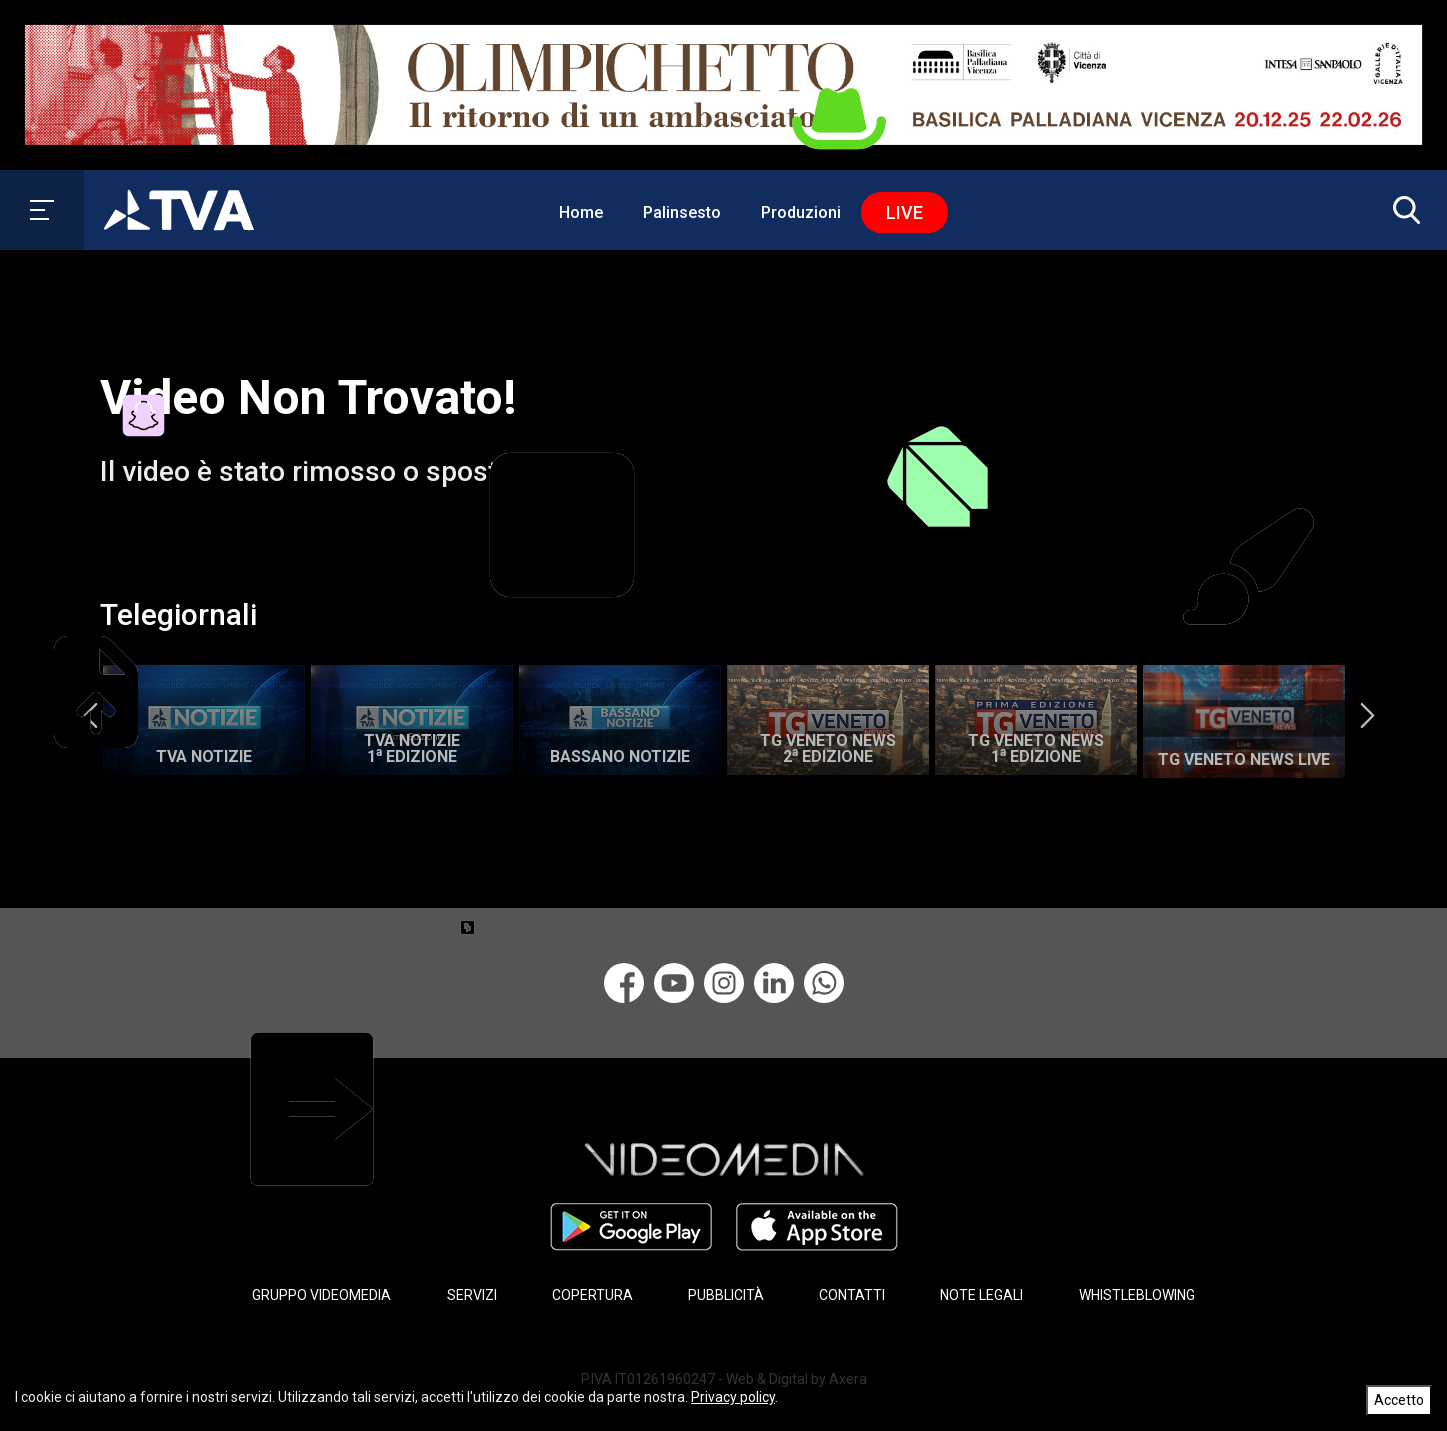  I want to click on log out of your account, so click(312, 1109).